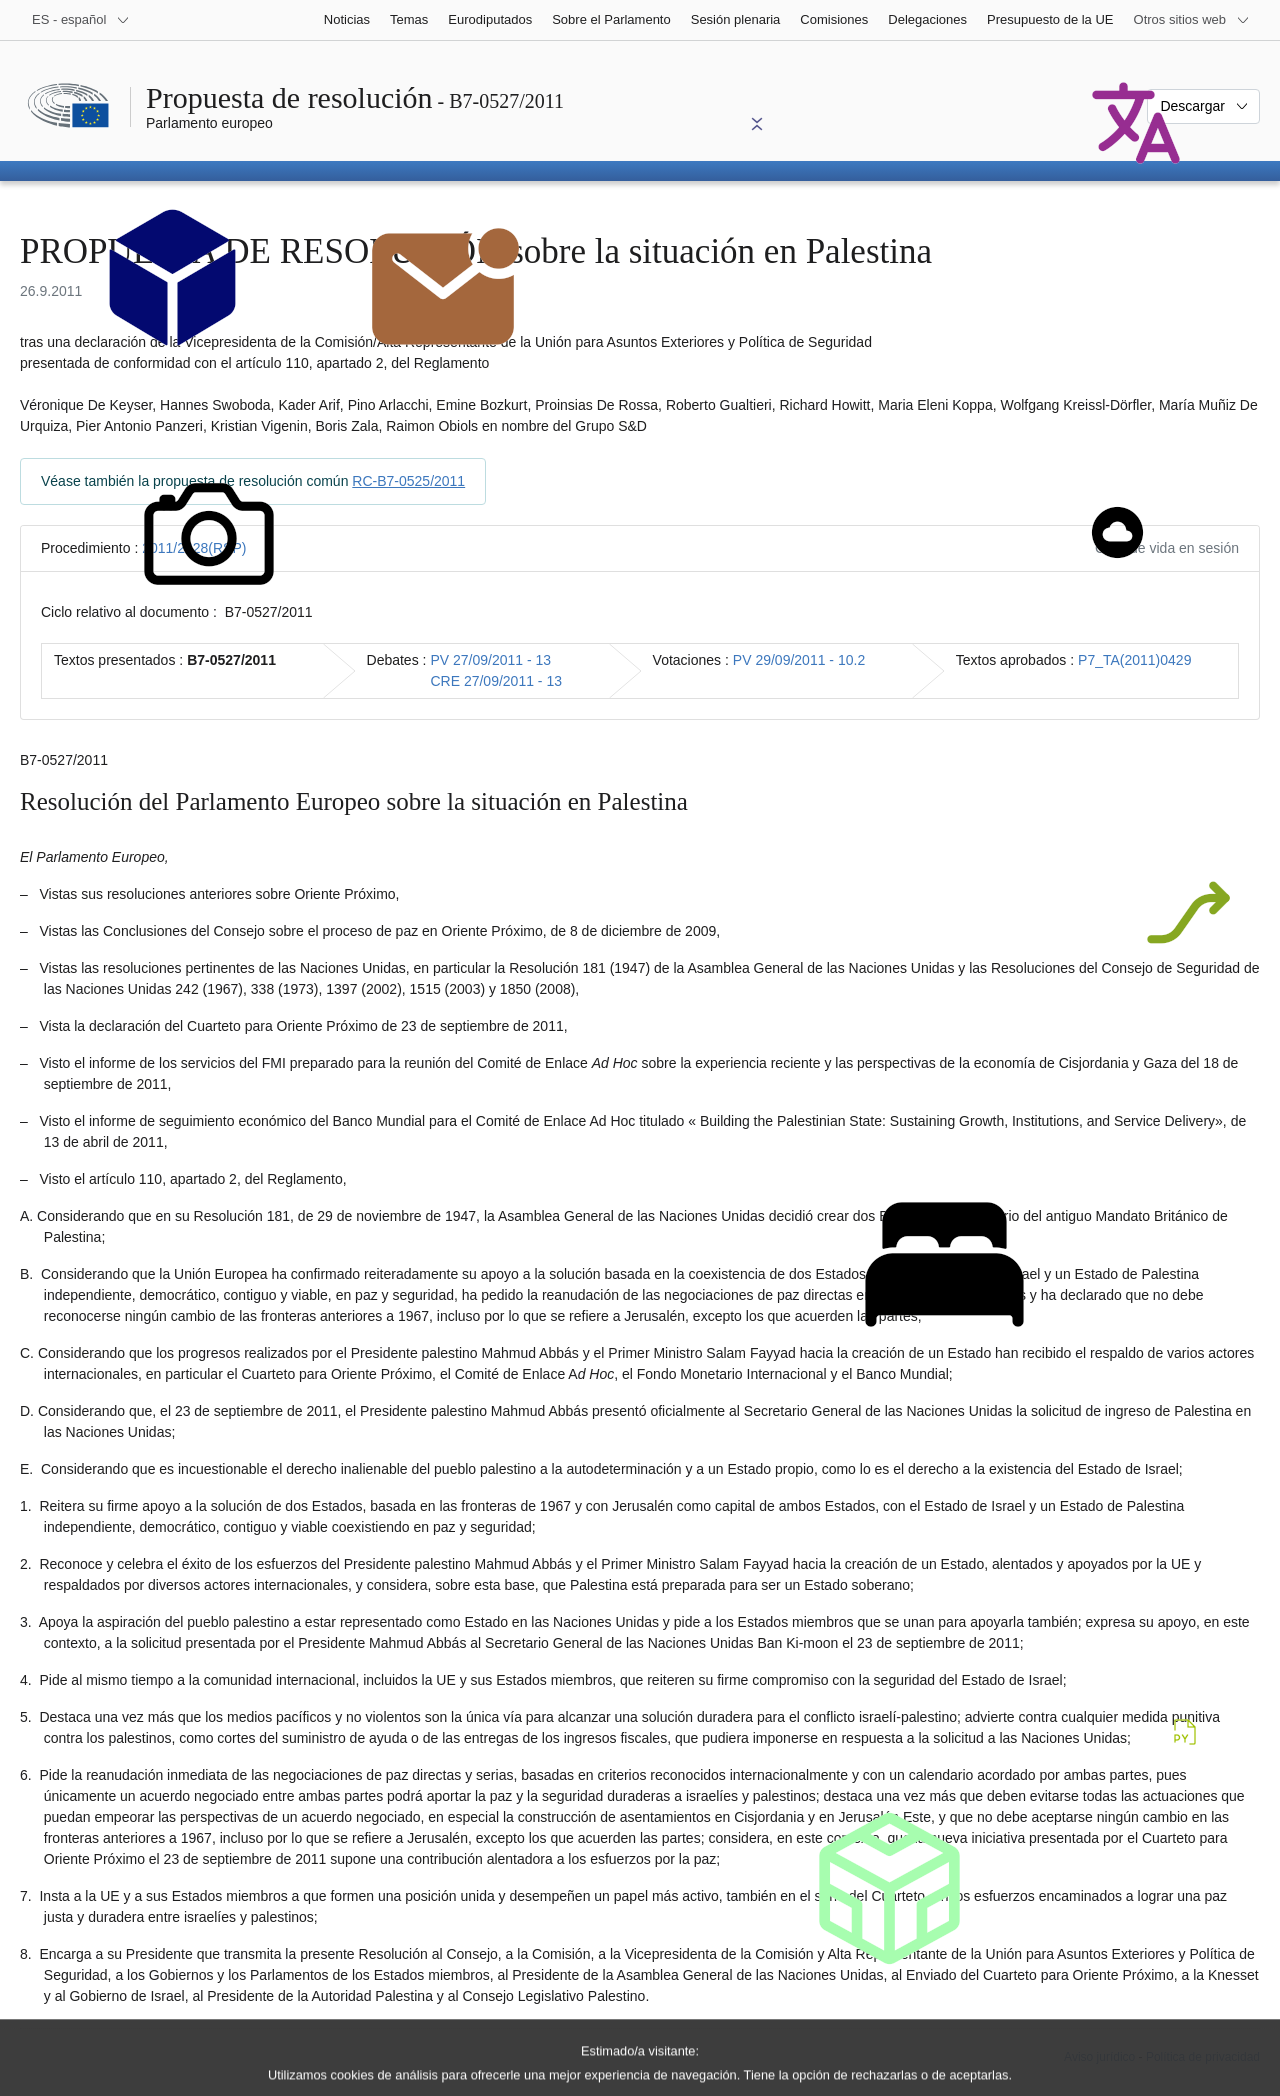  Describe the element at coordinates (1117, 532) in the screenshot. I see `access cloud storage` at that location.